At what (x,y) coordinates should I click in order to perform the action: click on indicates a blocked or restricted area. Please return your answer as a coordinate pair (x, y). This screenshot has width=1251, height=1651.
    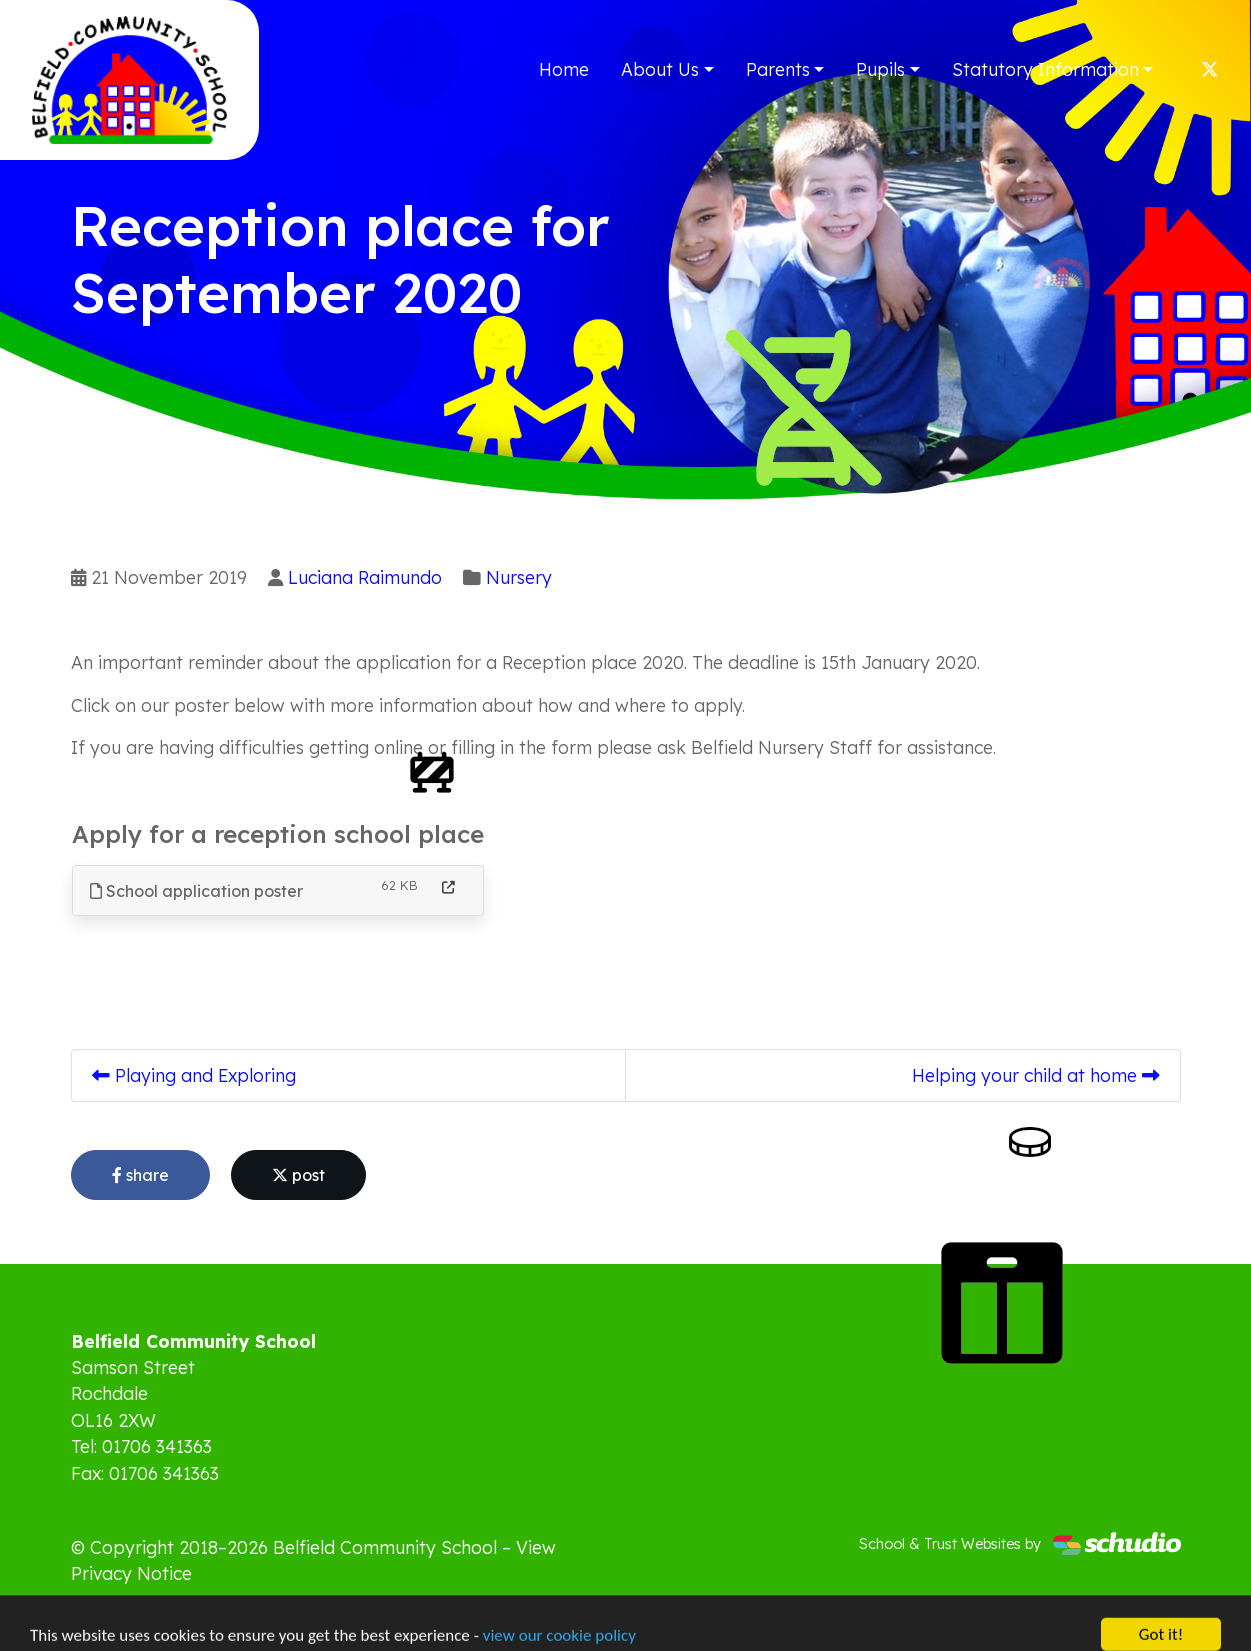
    Looking at the image, I should click on (432, 771).